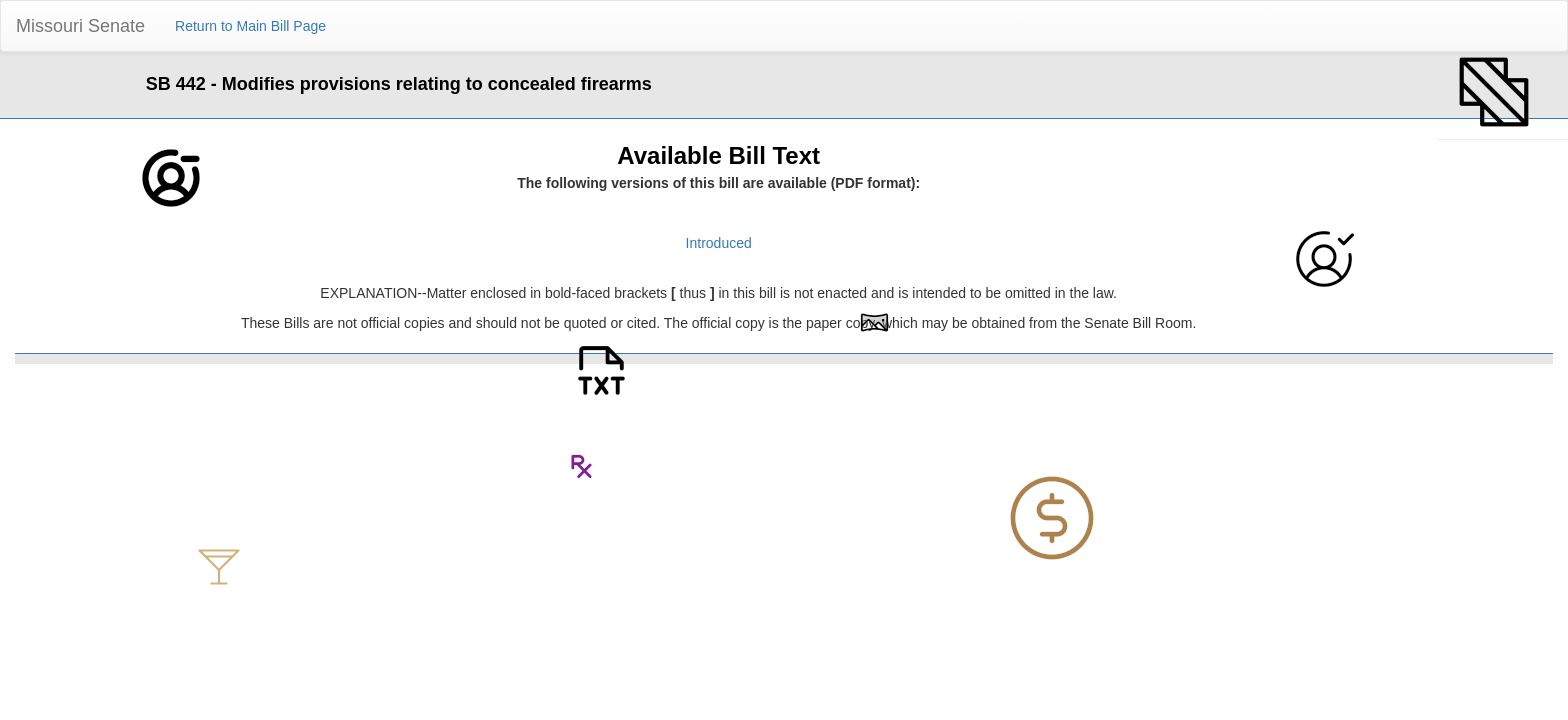 This screenshot has width=1568, height=720. I want to click on open a text file, so click(601, 372).